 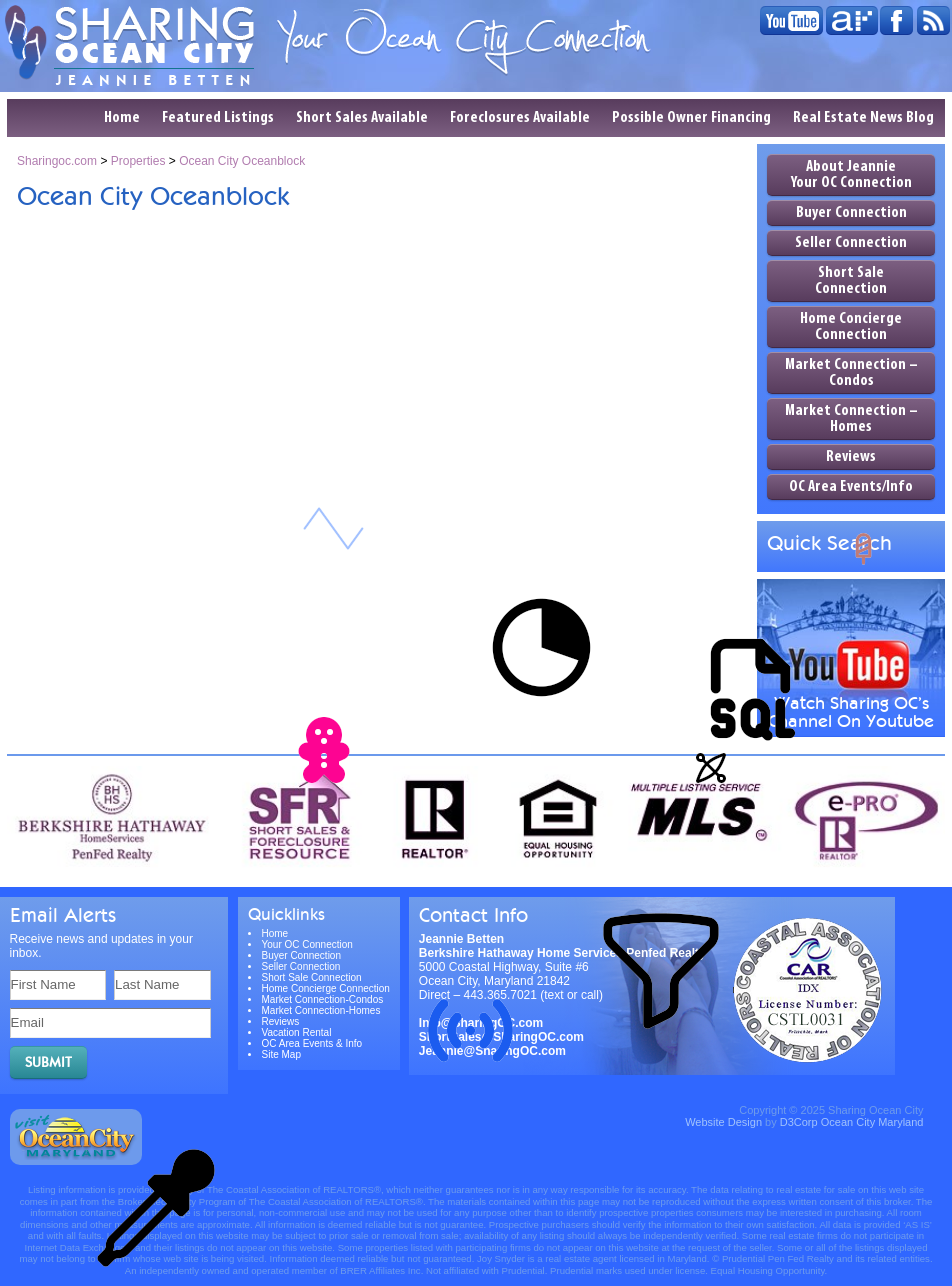 I want to click on browse desserts or frozen treats, so click(x=863, y=548).